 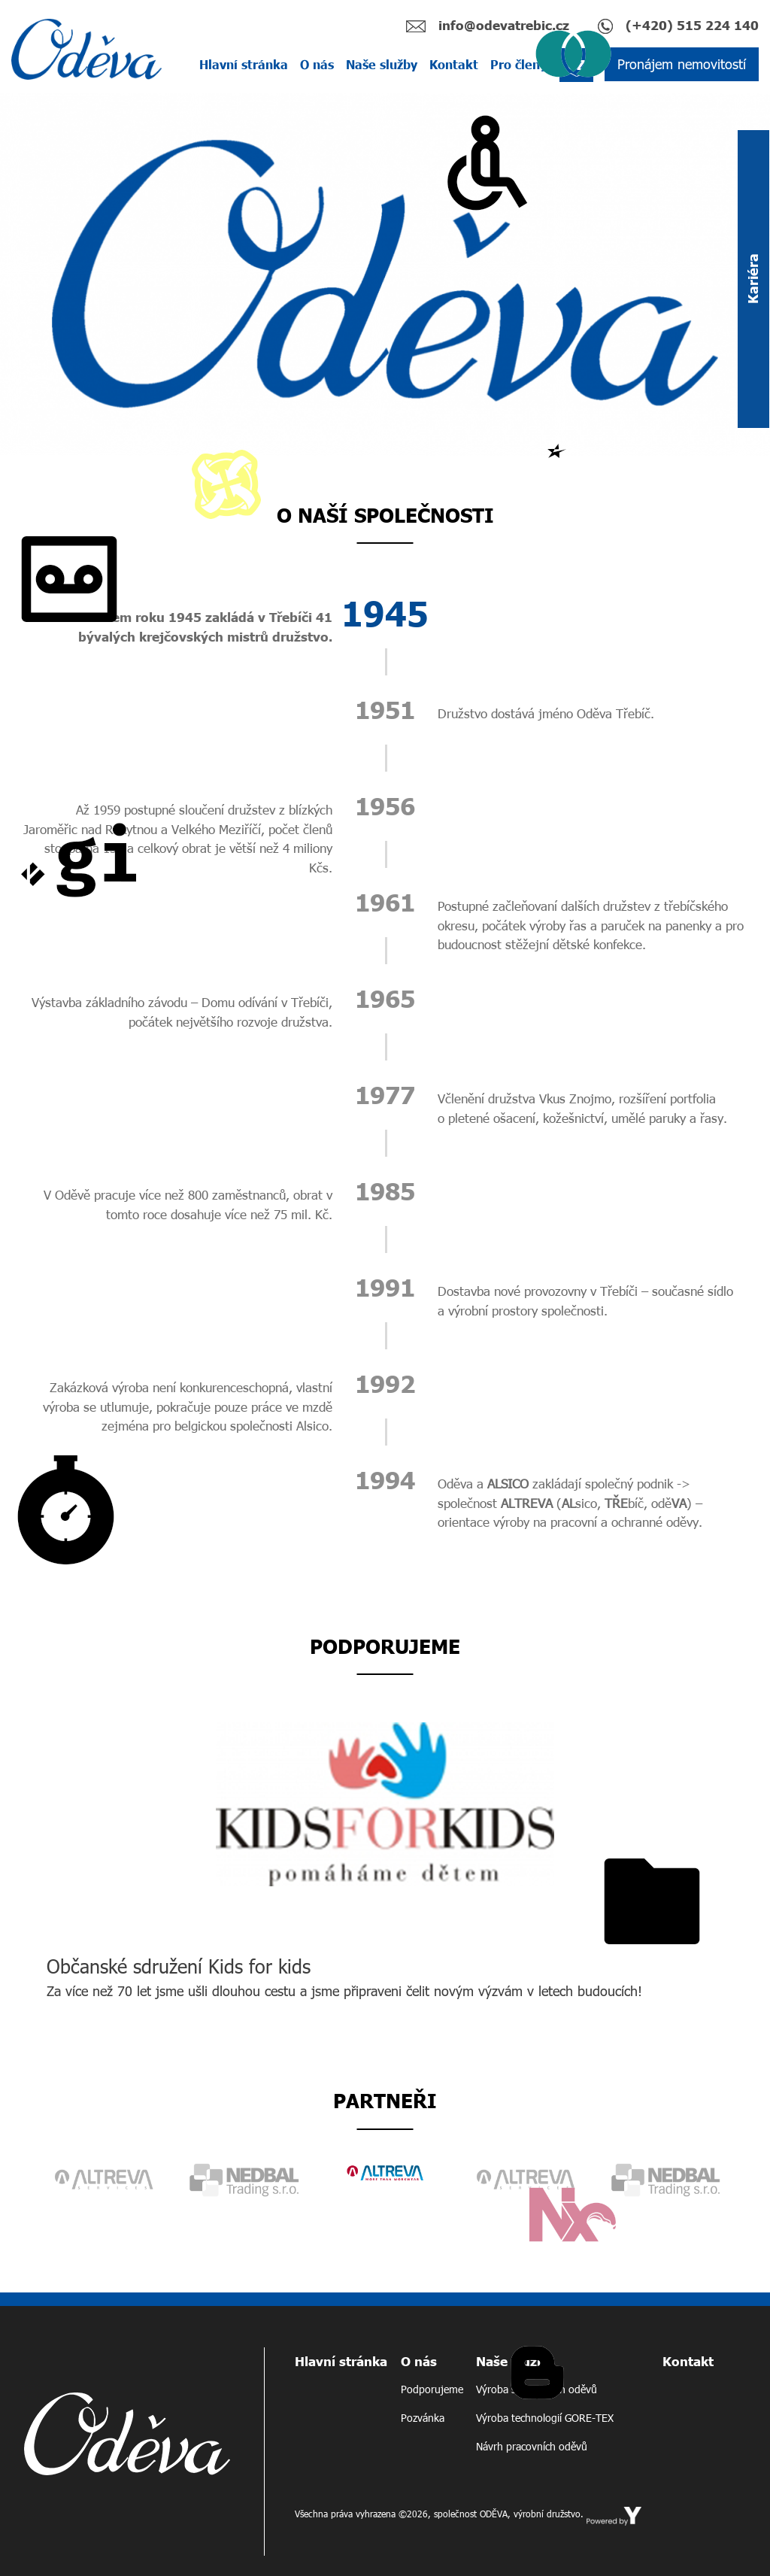 I want to click on nx build system logo, so click(x=572, y=2214).